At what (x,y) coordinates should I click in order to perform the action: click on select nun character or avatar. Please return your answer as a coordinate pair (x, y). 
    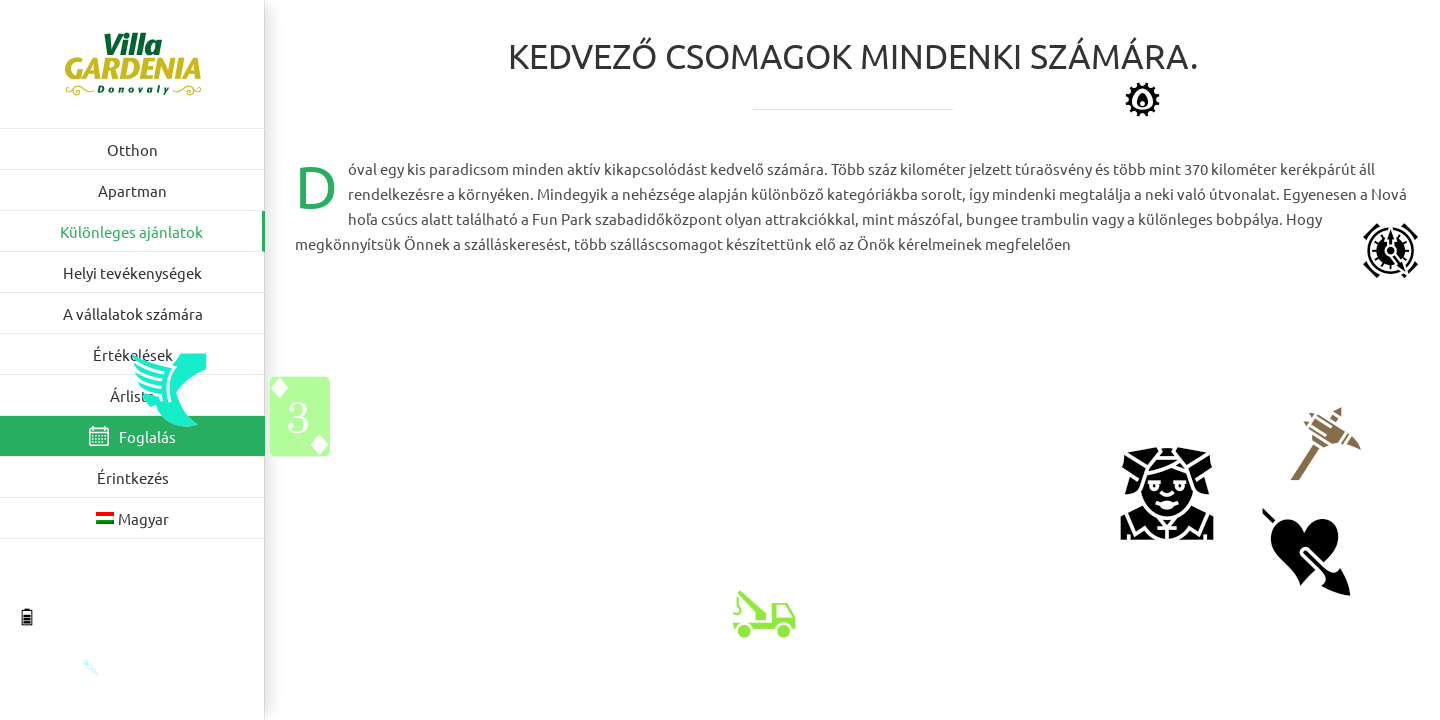
    Looking at the image, I should click on (1167, 493).